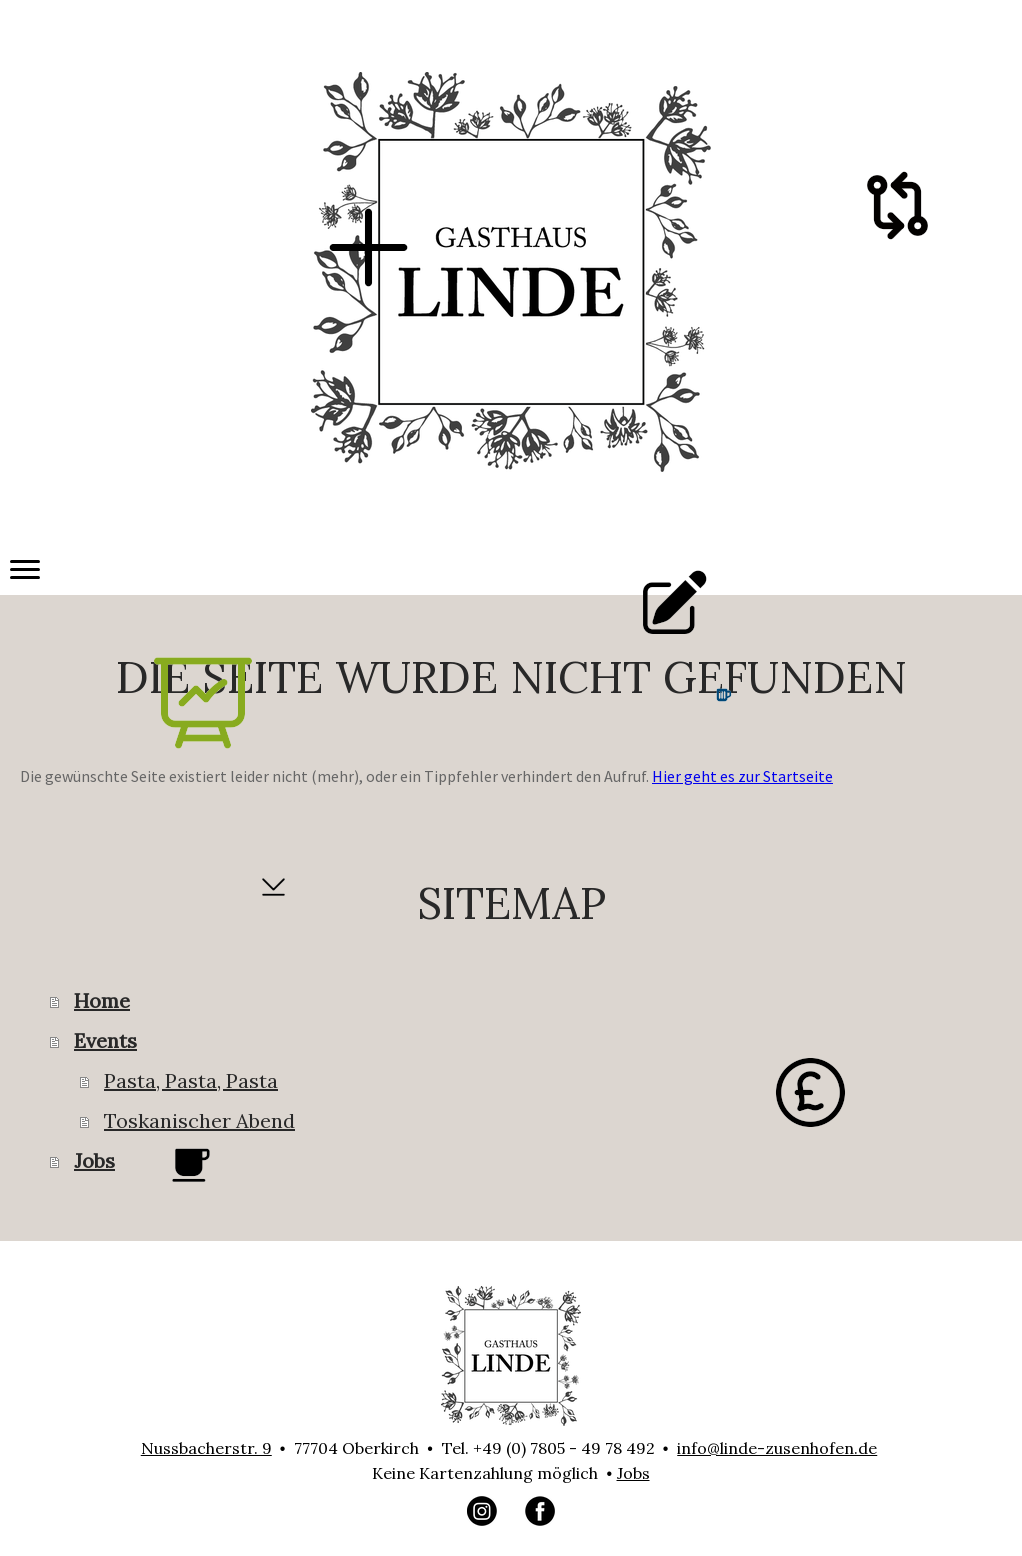 Image resolution: width=1022 pixels, height=1556 pixels. Describe the element at coordinates (810, 1092) in the screenshot. I see `view balance in british pounds` at that location.